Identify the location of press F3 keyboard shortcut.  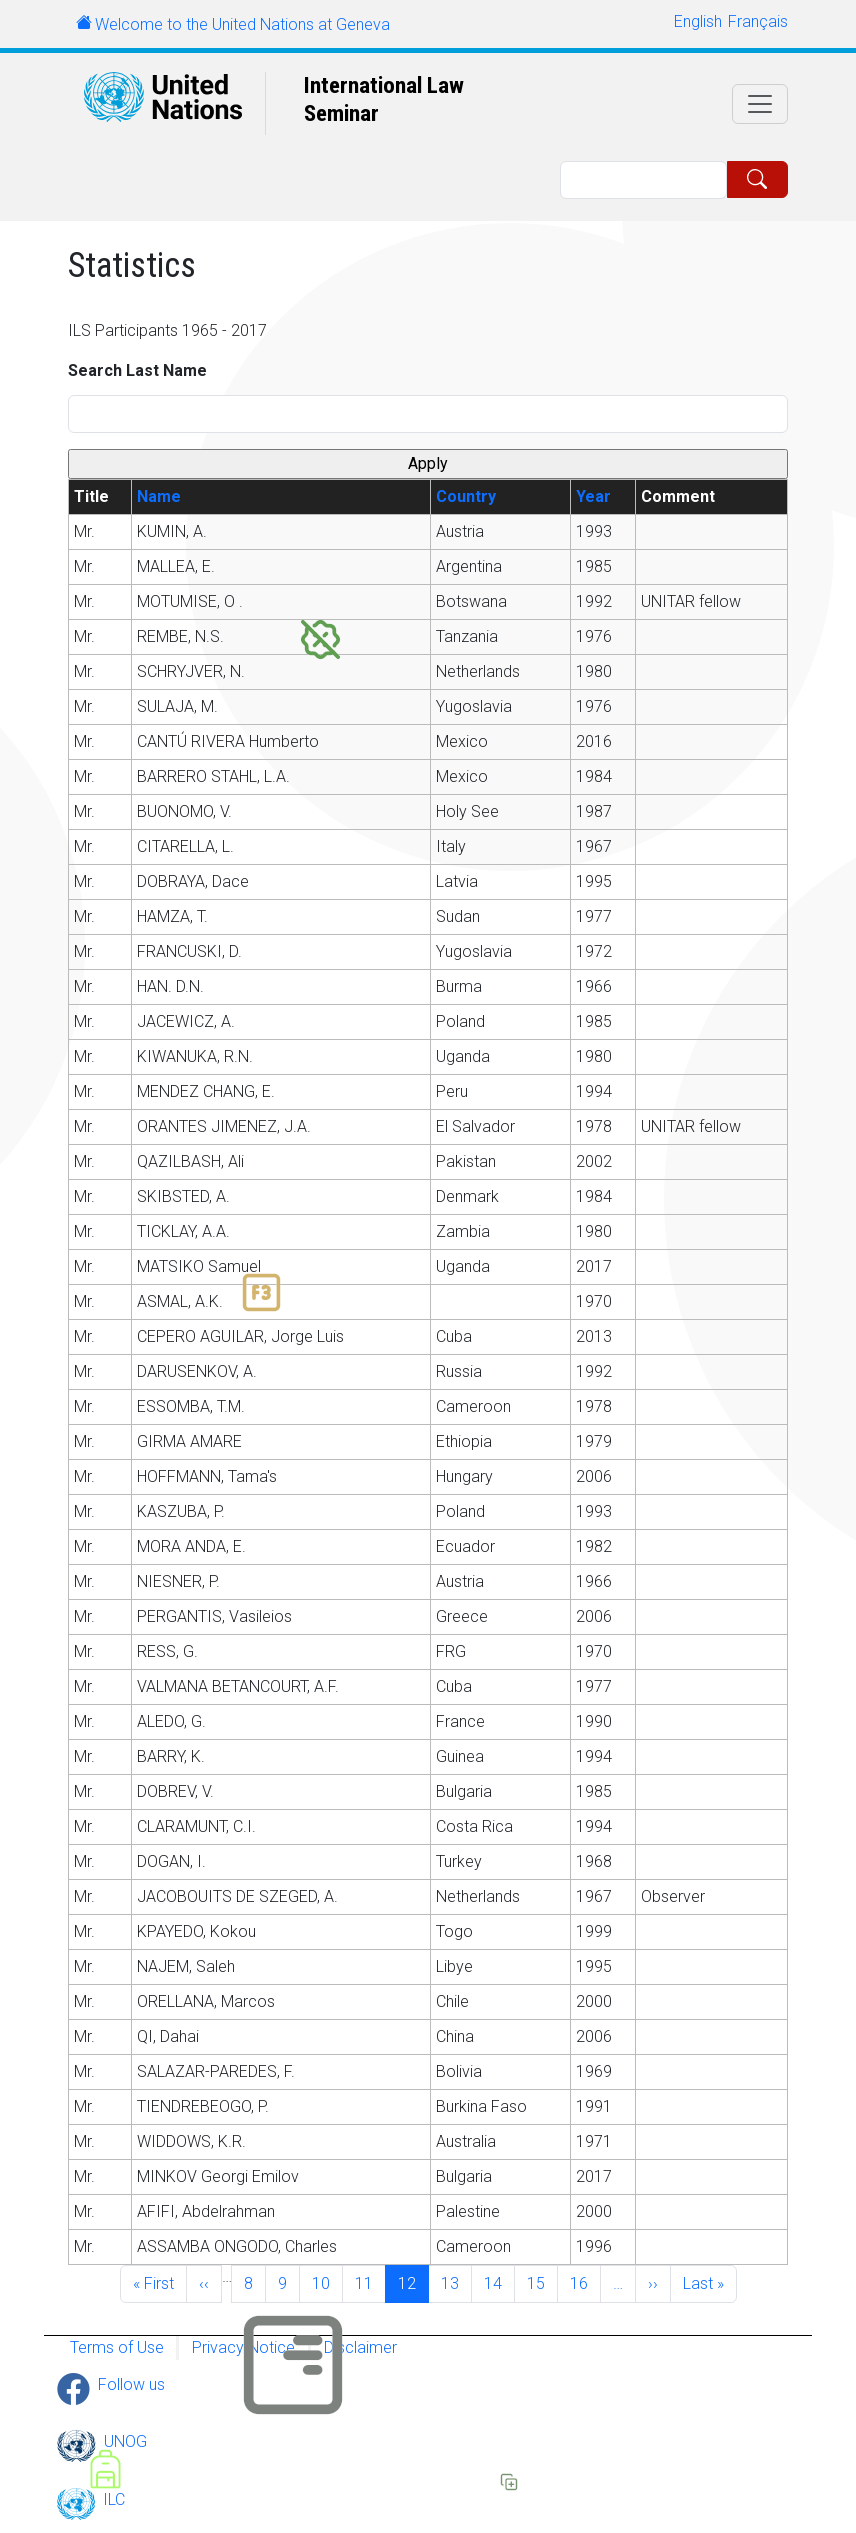
(261, 1292).